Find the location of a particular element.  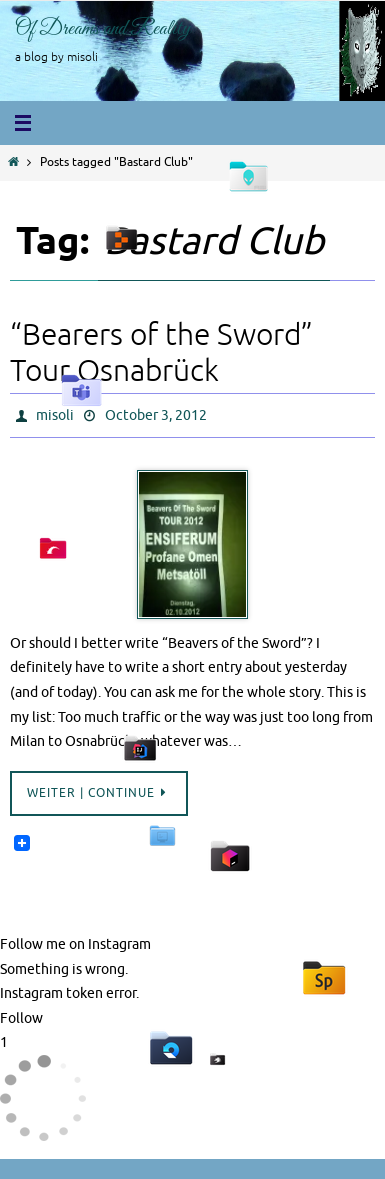

open replit project folder is located at coordinates (121, 238).